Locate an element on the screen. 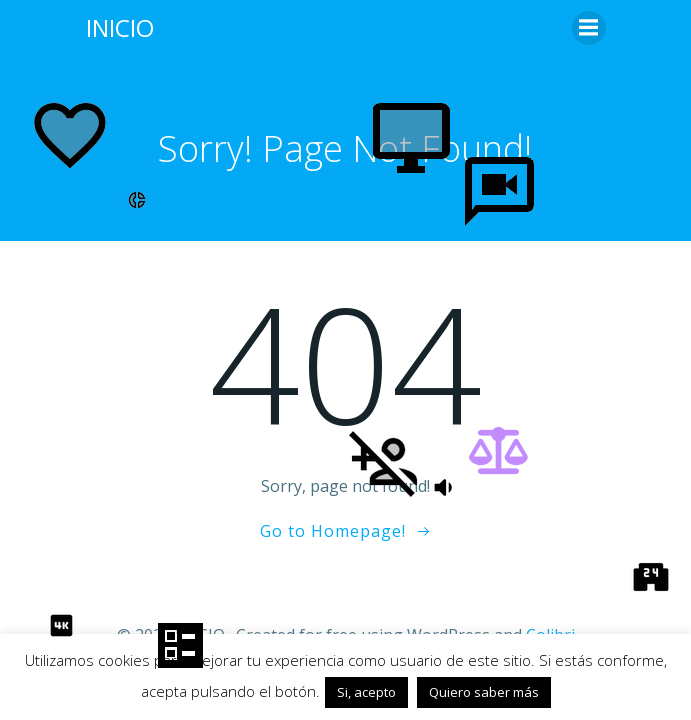 The image size is (691, 720). add to favorites is located at coordinates (70, 135).